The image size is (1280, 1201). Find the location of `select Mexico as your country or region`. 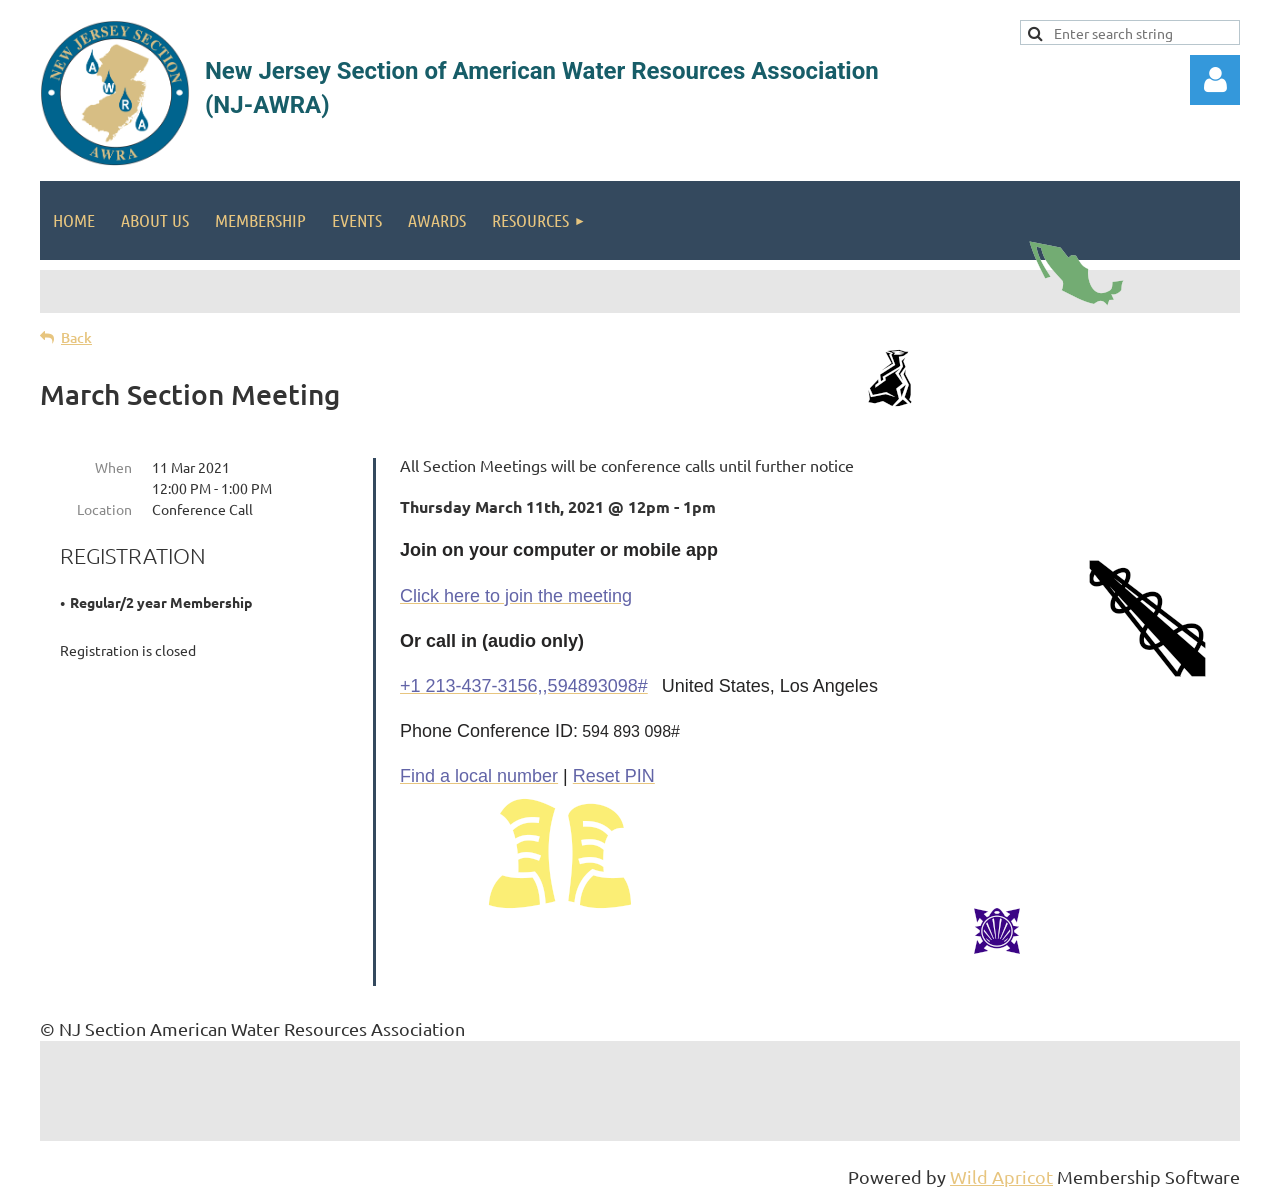

select Mexico as your country or region is located at coordinates (1076, 273).